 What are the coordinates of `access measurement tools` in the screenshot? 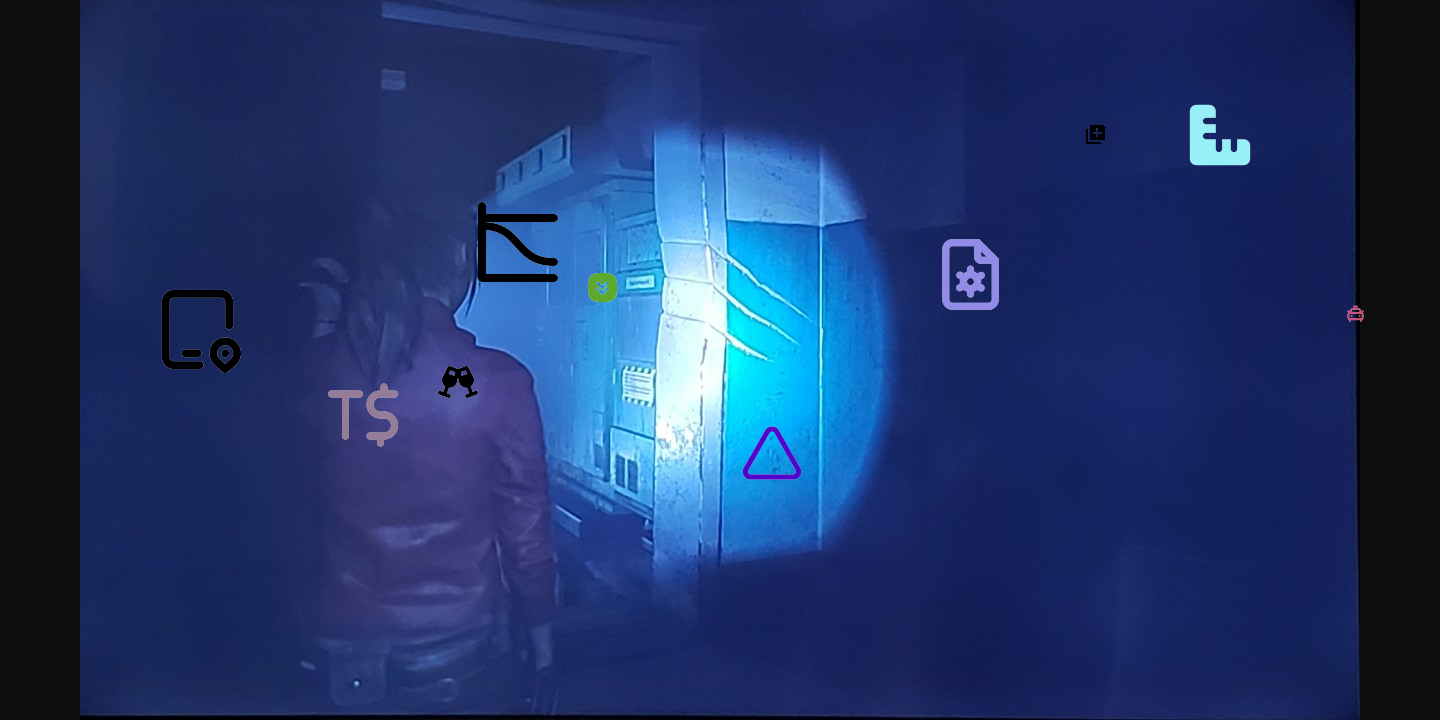 It's located at (1220, 135).